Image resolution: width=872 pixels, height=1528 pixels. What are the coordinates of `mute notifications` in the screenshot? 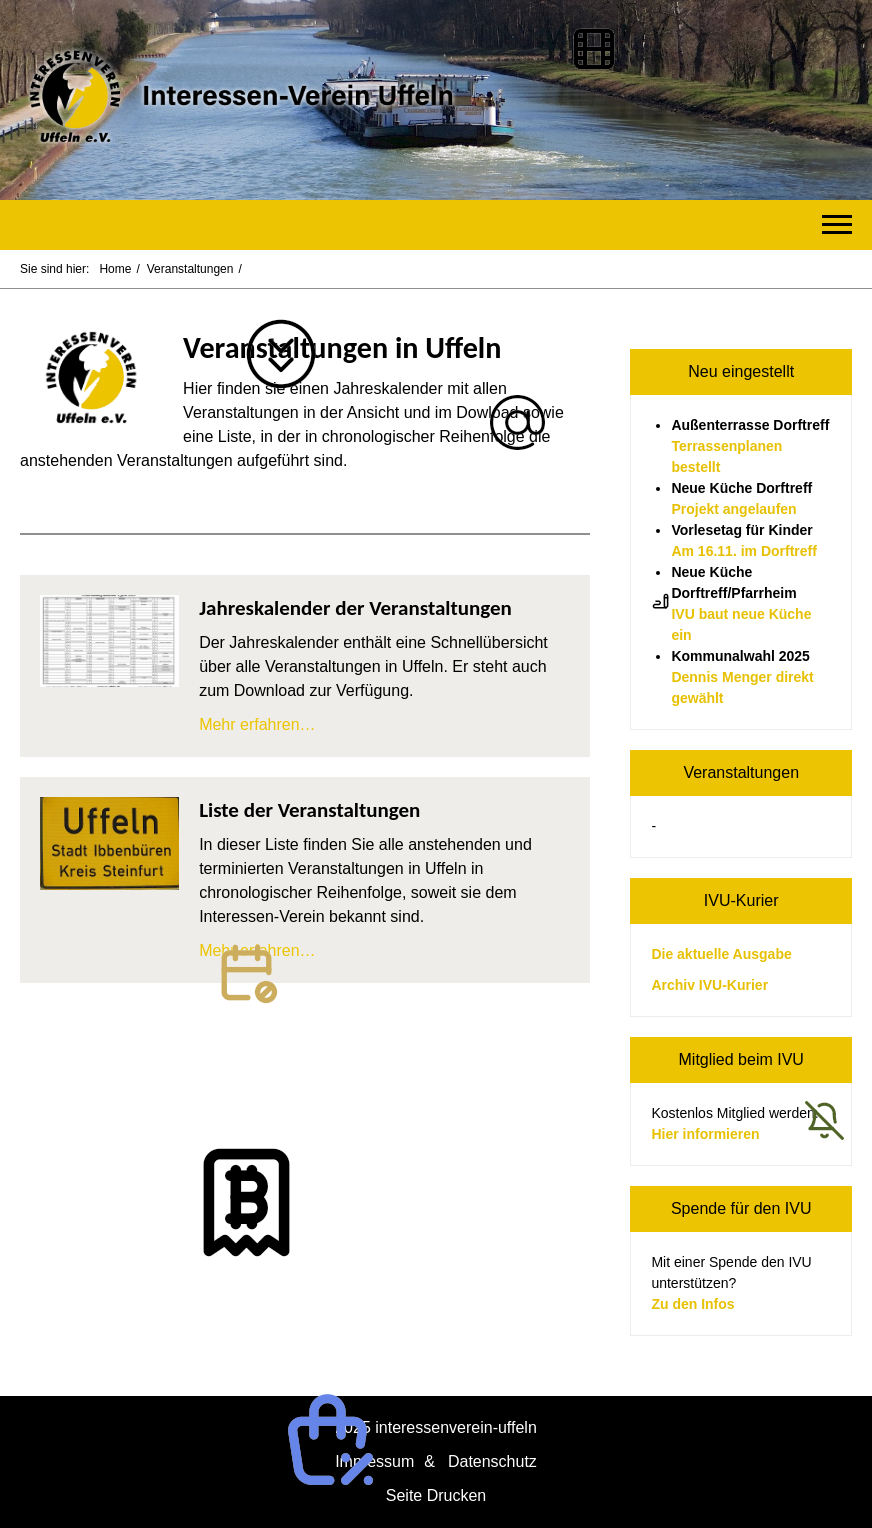 It's located at (824, 1120).